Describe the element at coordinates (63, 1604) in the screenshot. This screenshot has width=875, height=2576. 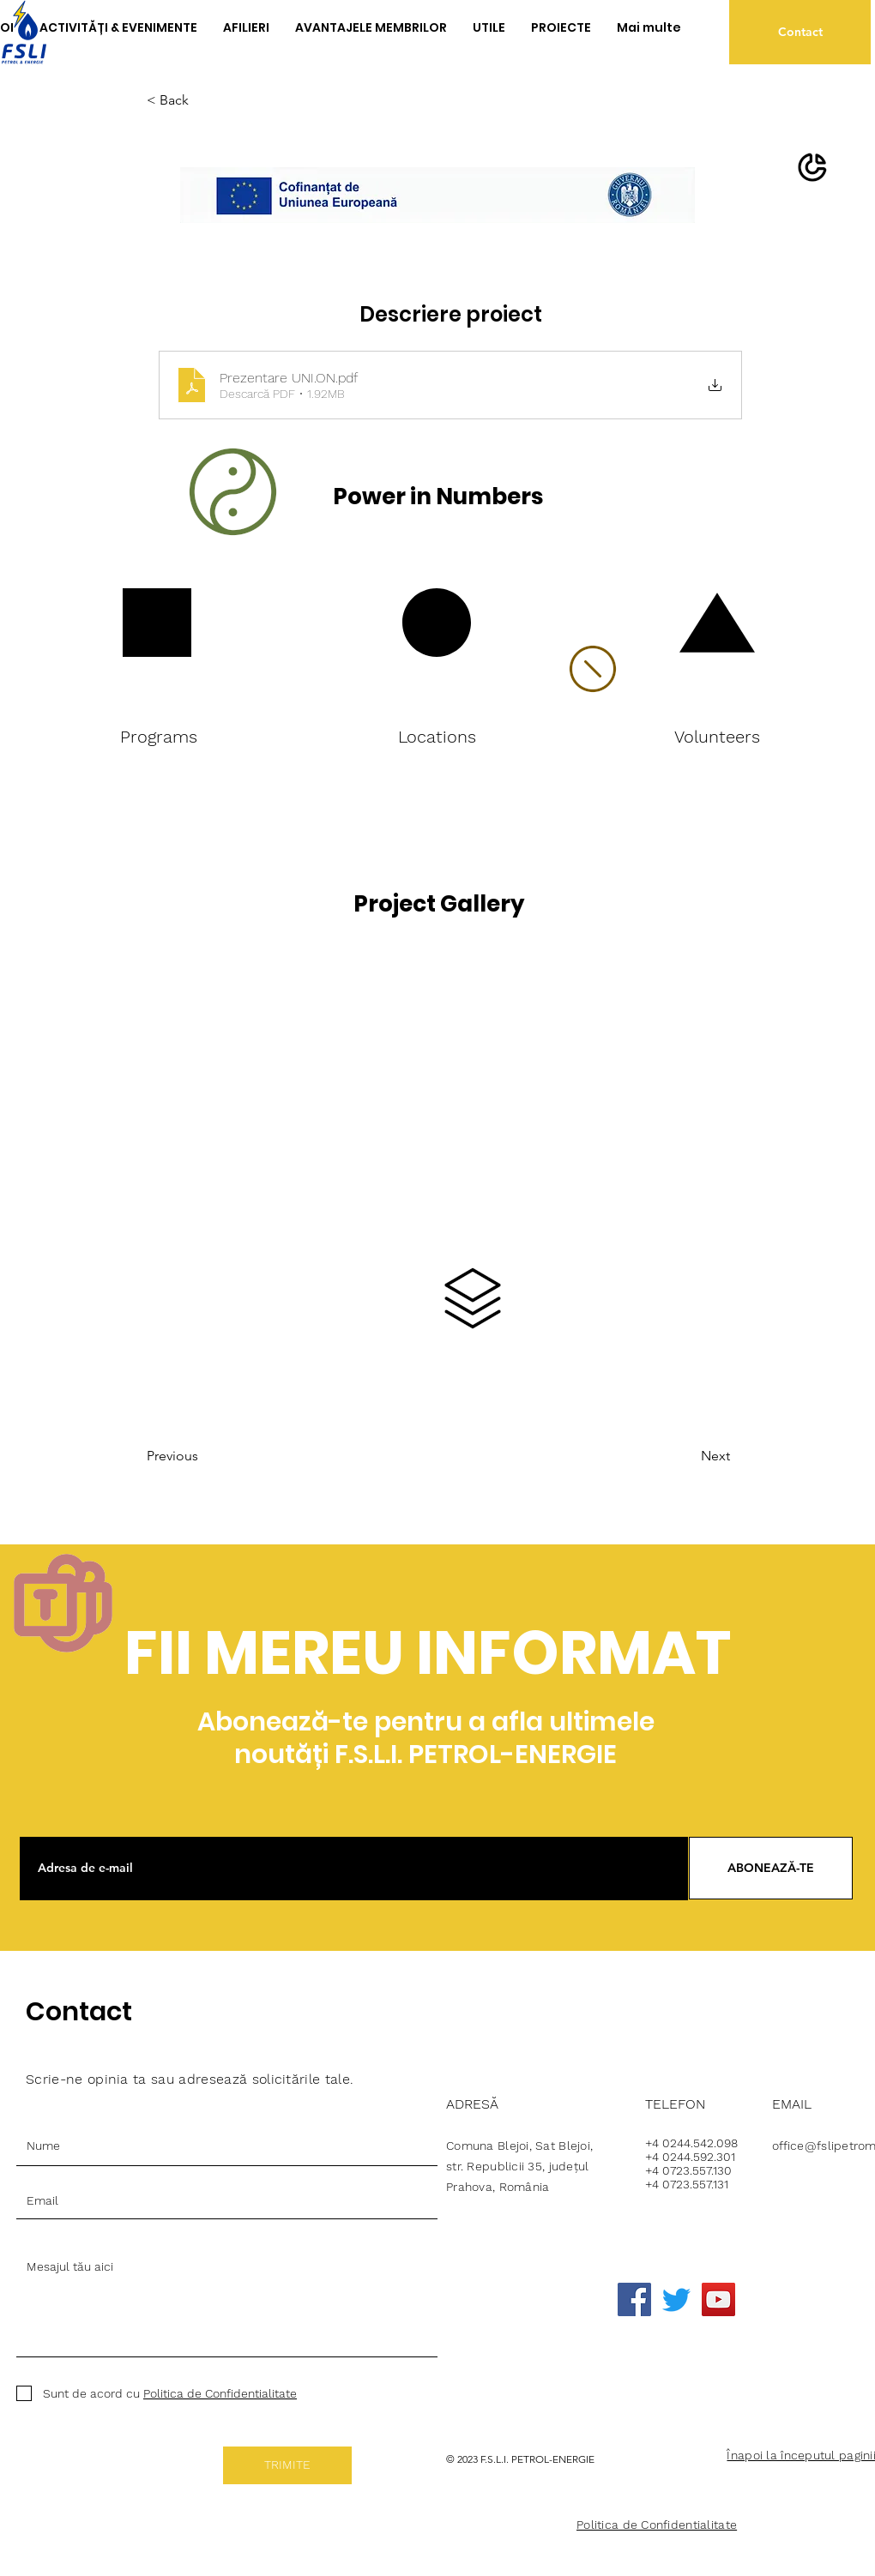
I see `open microsoft teams` at that location.